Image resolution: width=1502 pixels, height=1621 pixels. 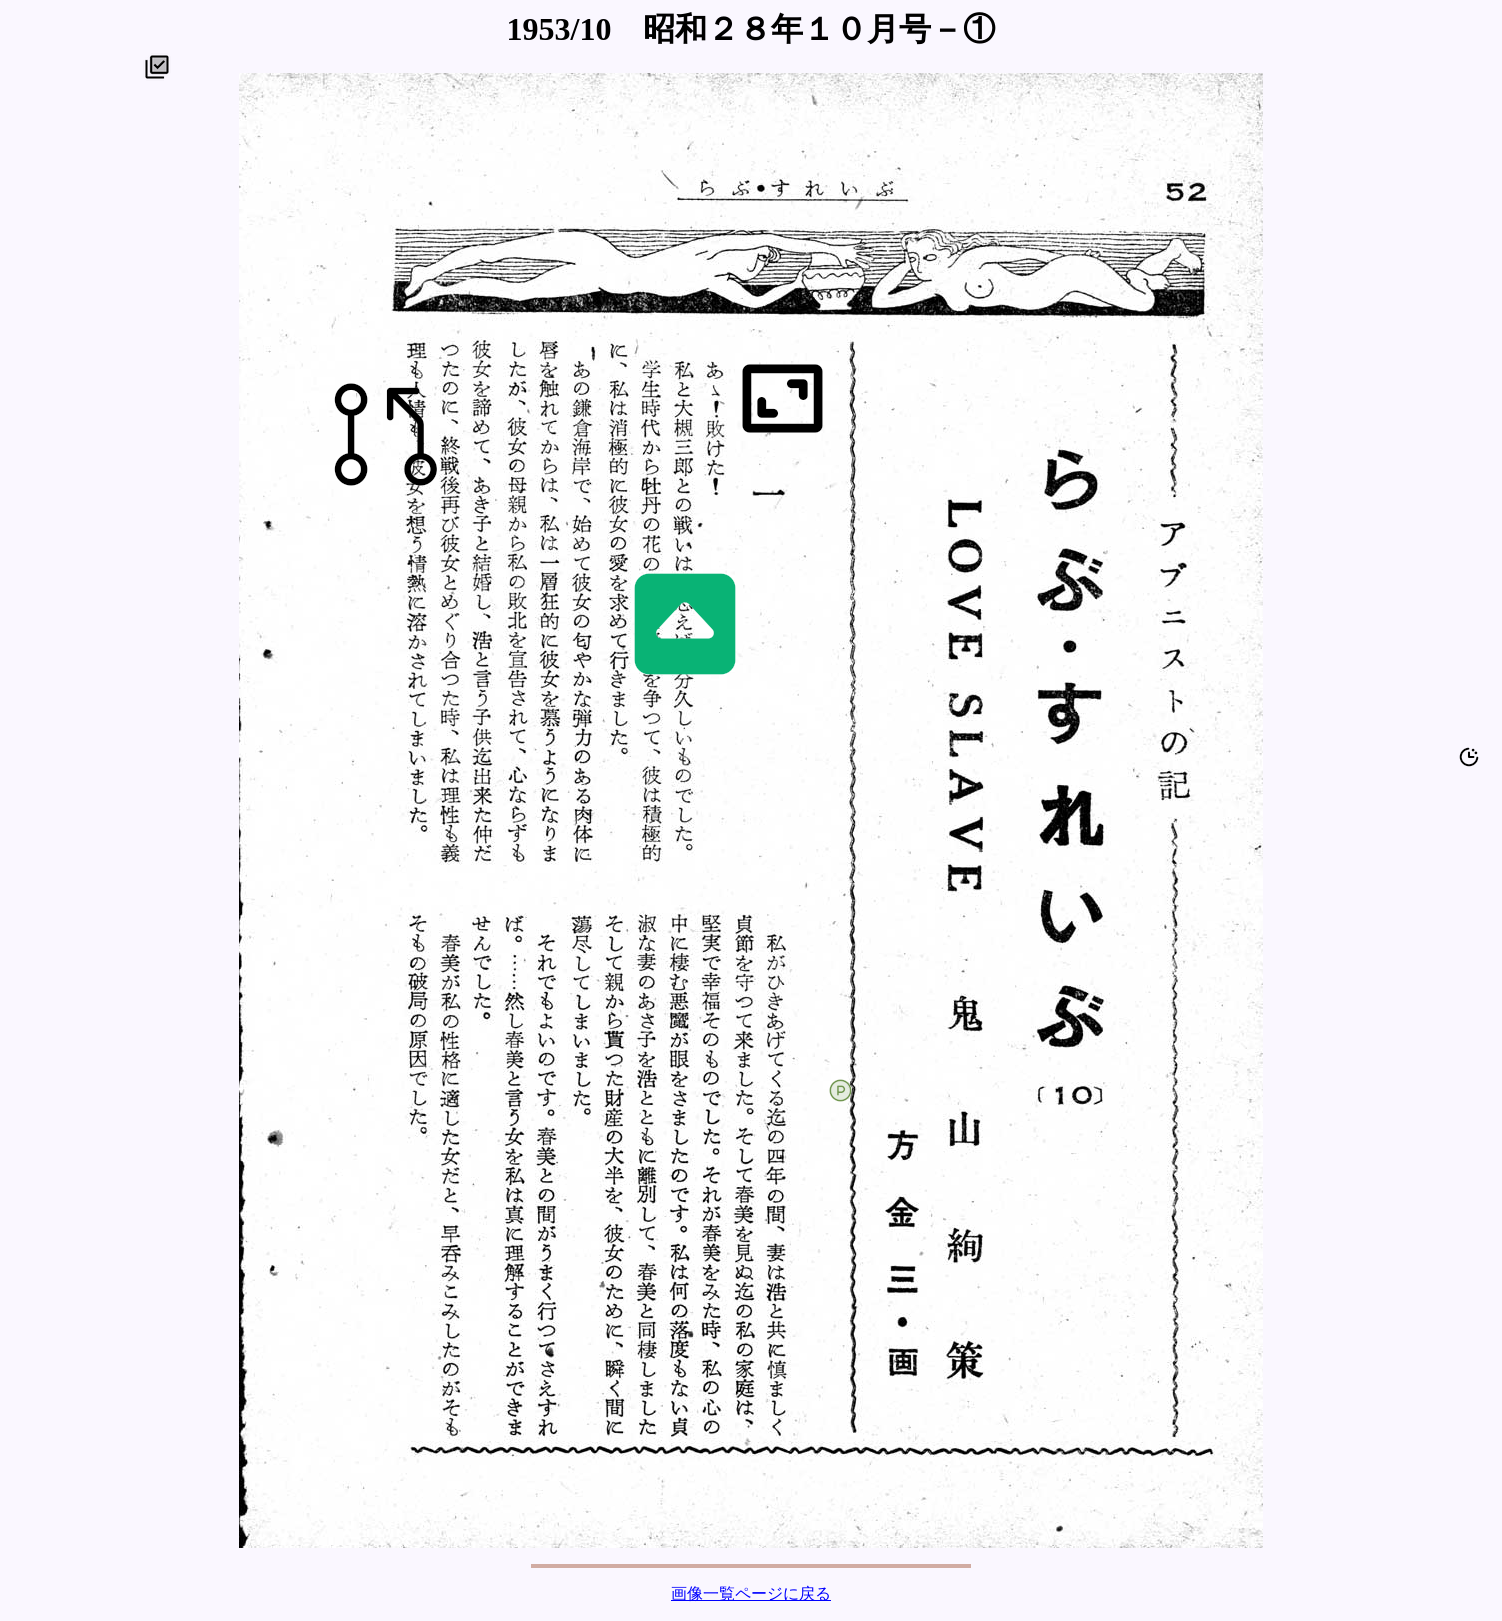 What do you see at coordinates (840, 1090) in the screenshot?
I see `indicates parking availability or location` at bounding box center [840, 1090].